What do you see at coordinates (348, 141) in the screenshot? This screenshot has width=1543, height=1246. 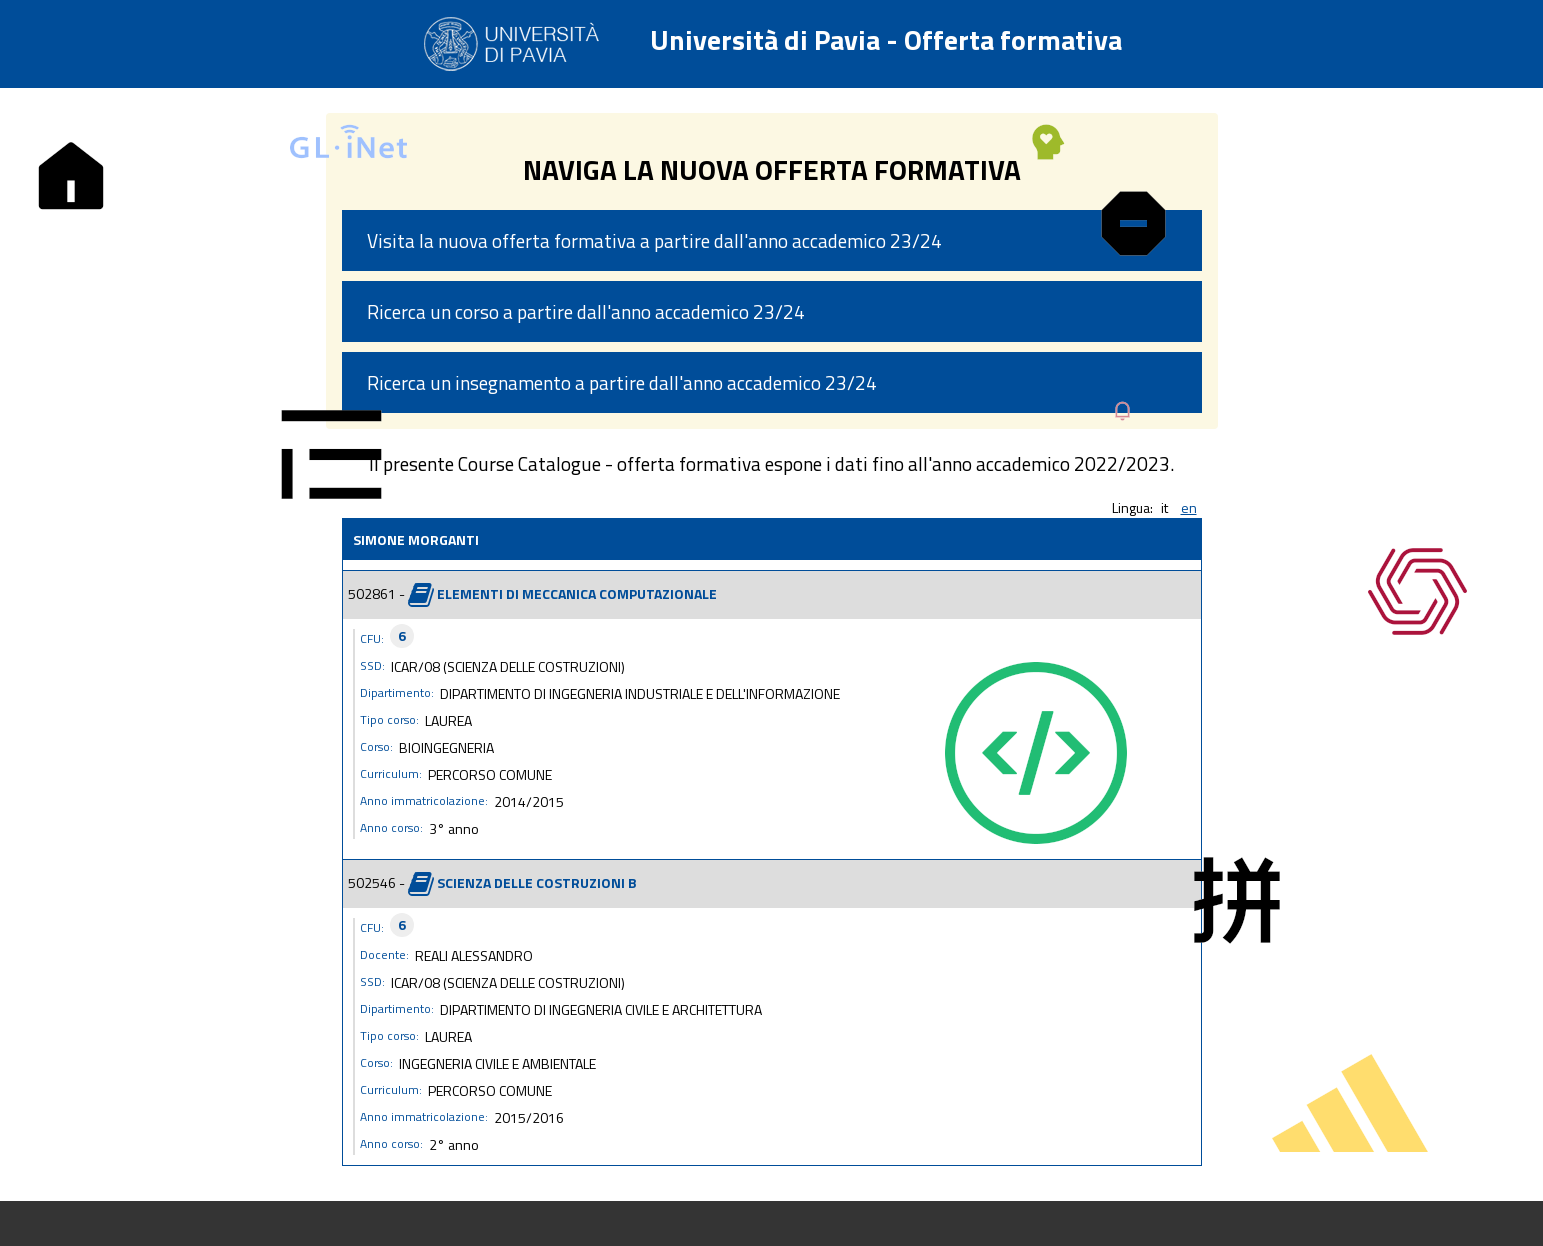 I see `GL.iNet company logo` at bounding box center [348, 141].